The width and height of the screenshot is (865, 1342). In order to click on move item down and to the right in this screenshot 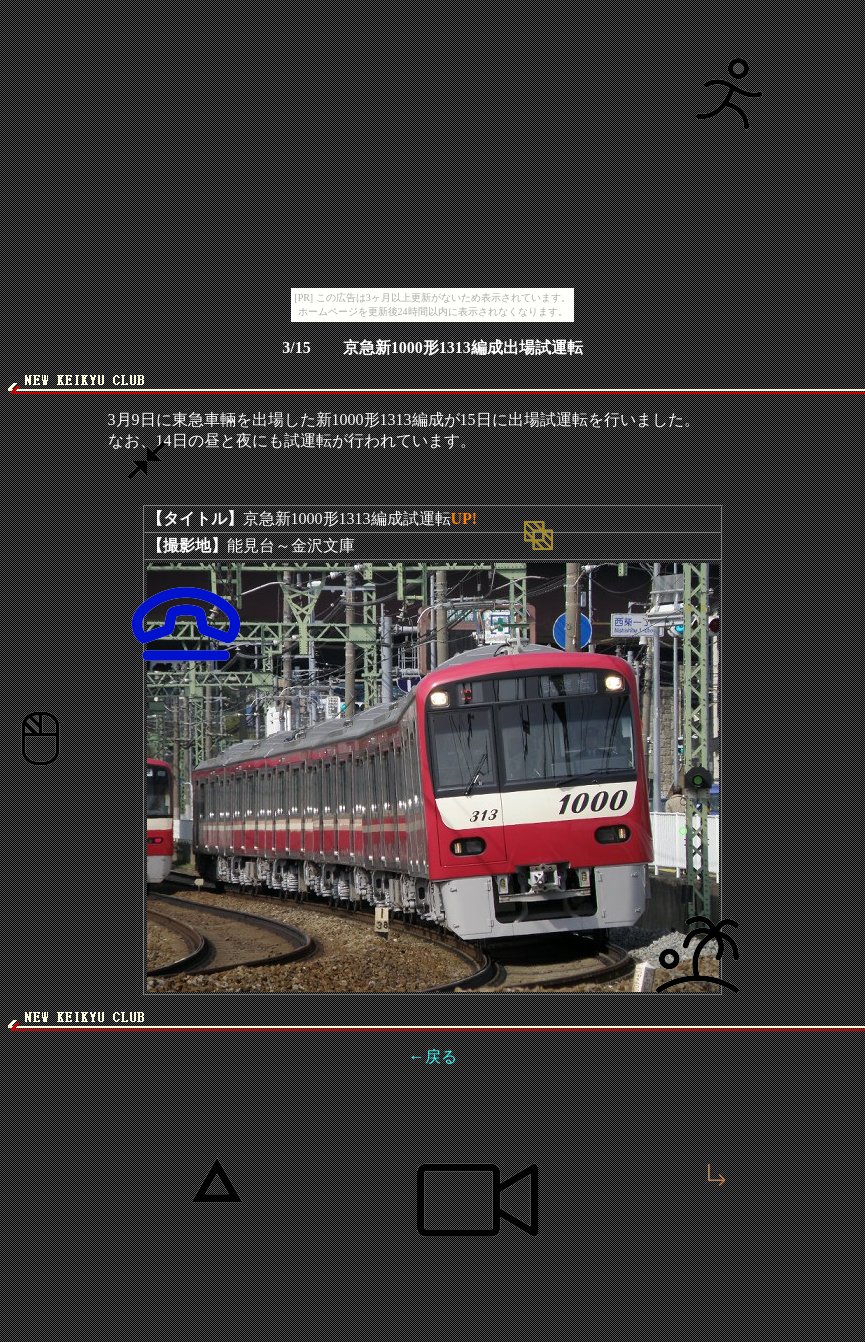, I will do `click(715, 1175)`.